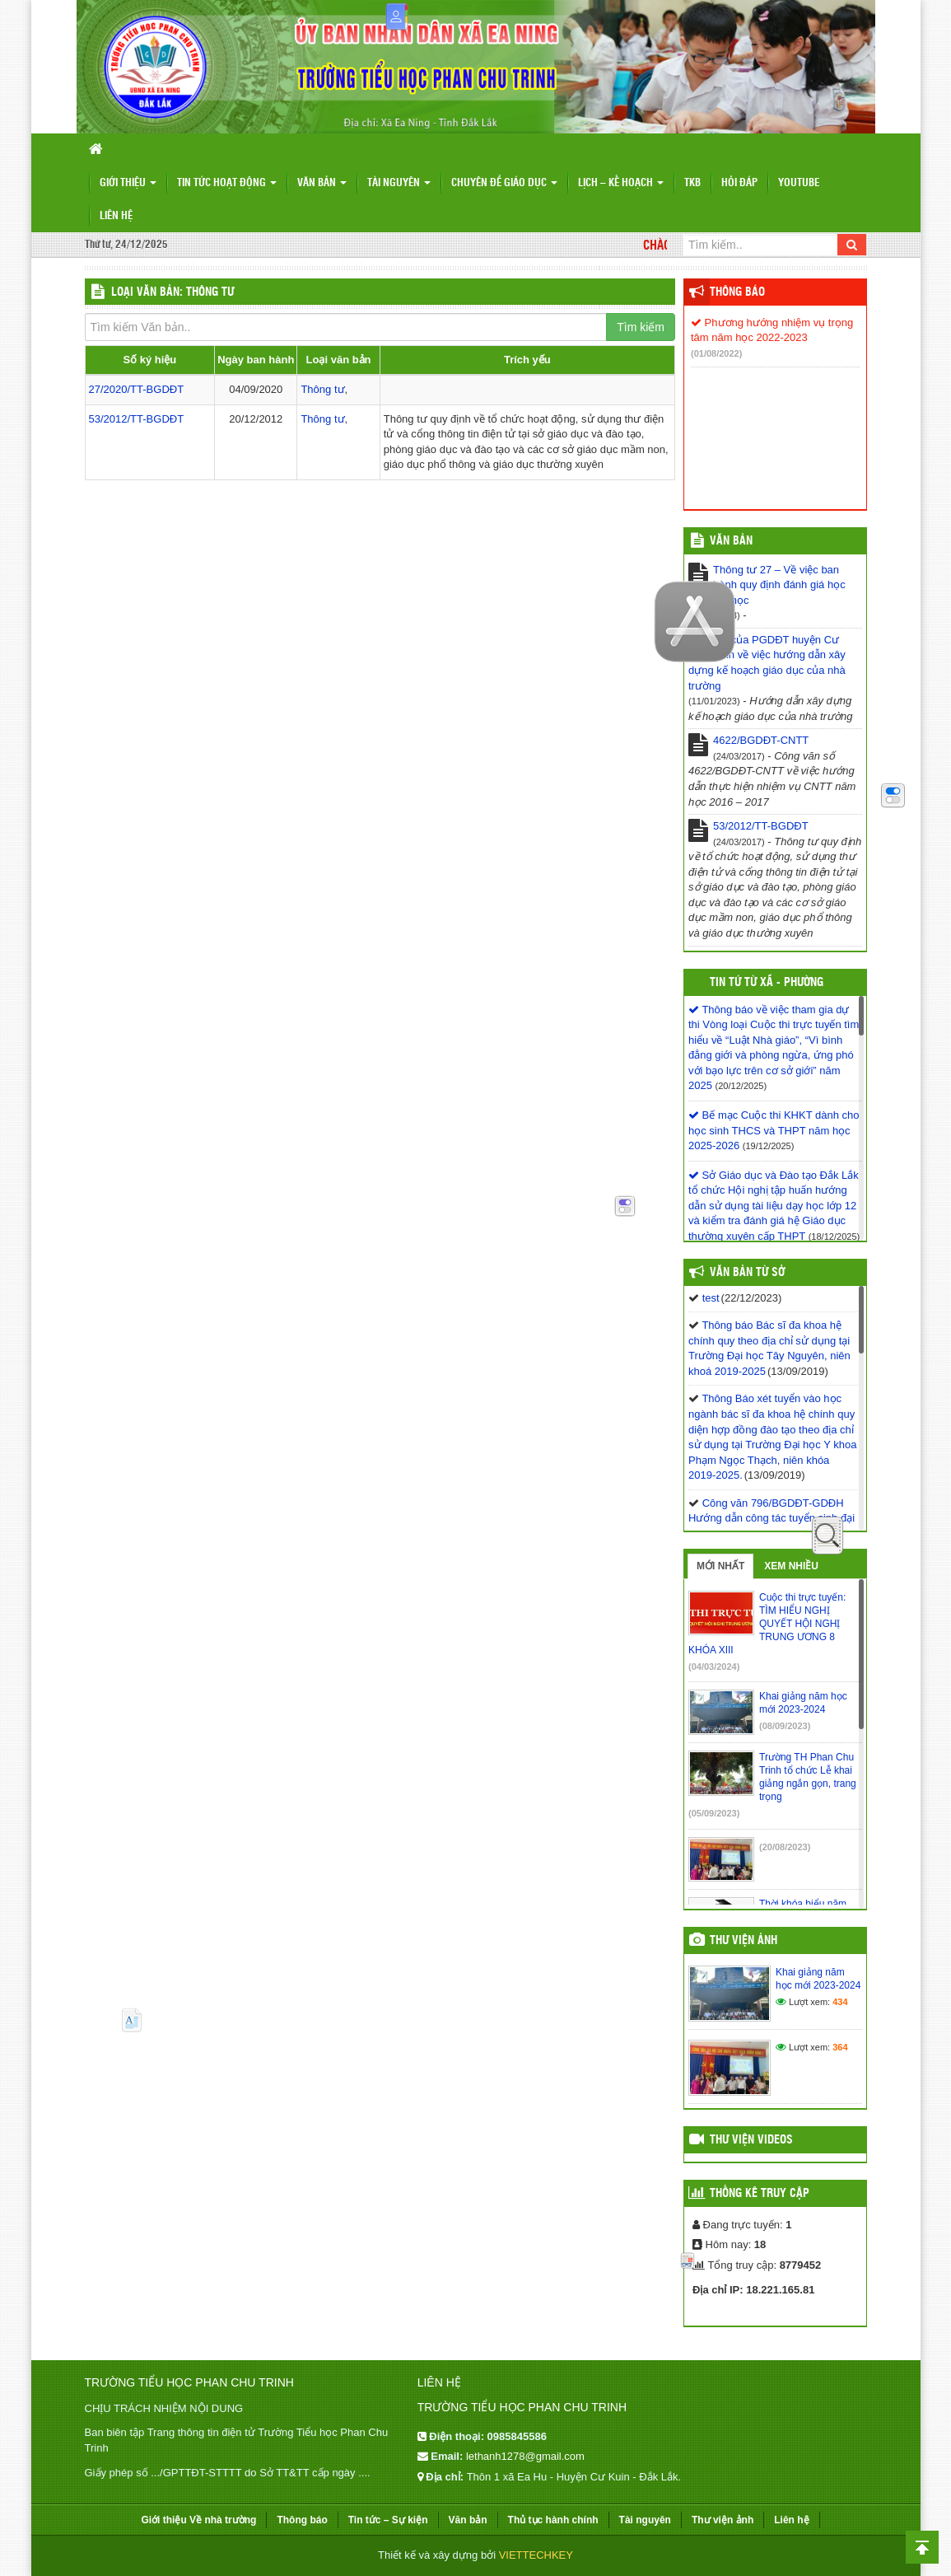 This screenshot has width=951, height=2576. Describe the element at coordinates (893, 795) in the screenshot. I see `open gnome tweaks to customize system settings` at that location.